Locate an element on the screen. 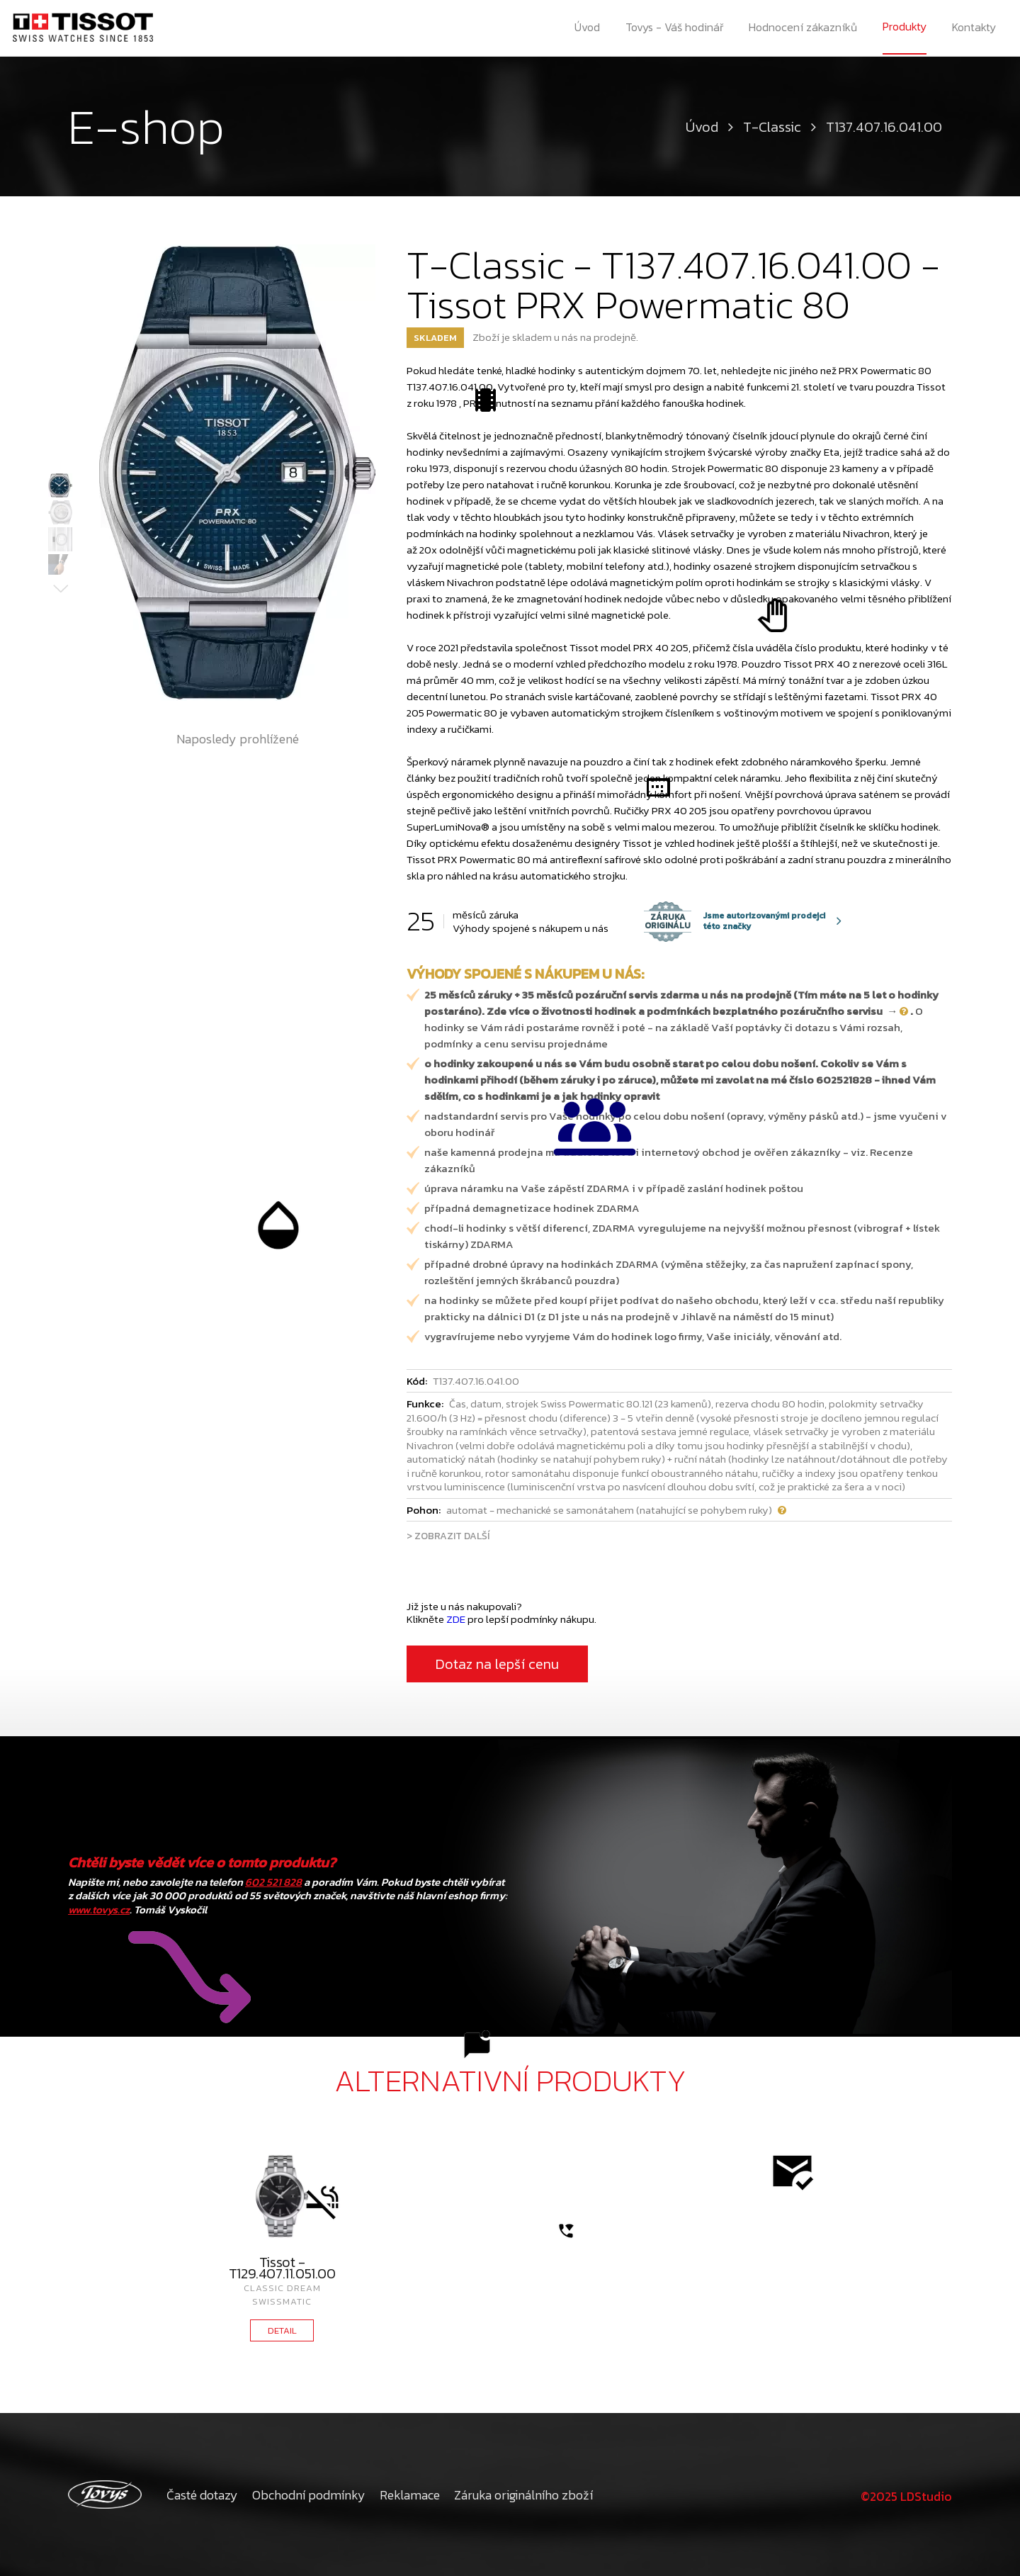 The image size is (1020, 2576). adjust image aspect ratio settings is located at coordinates (658, 787).